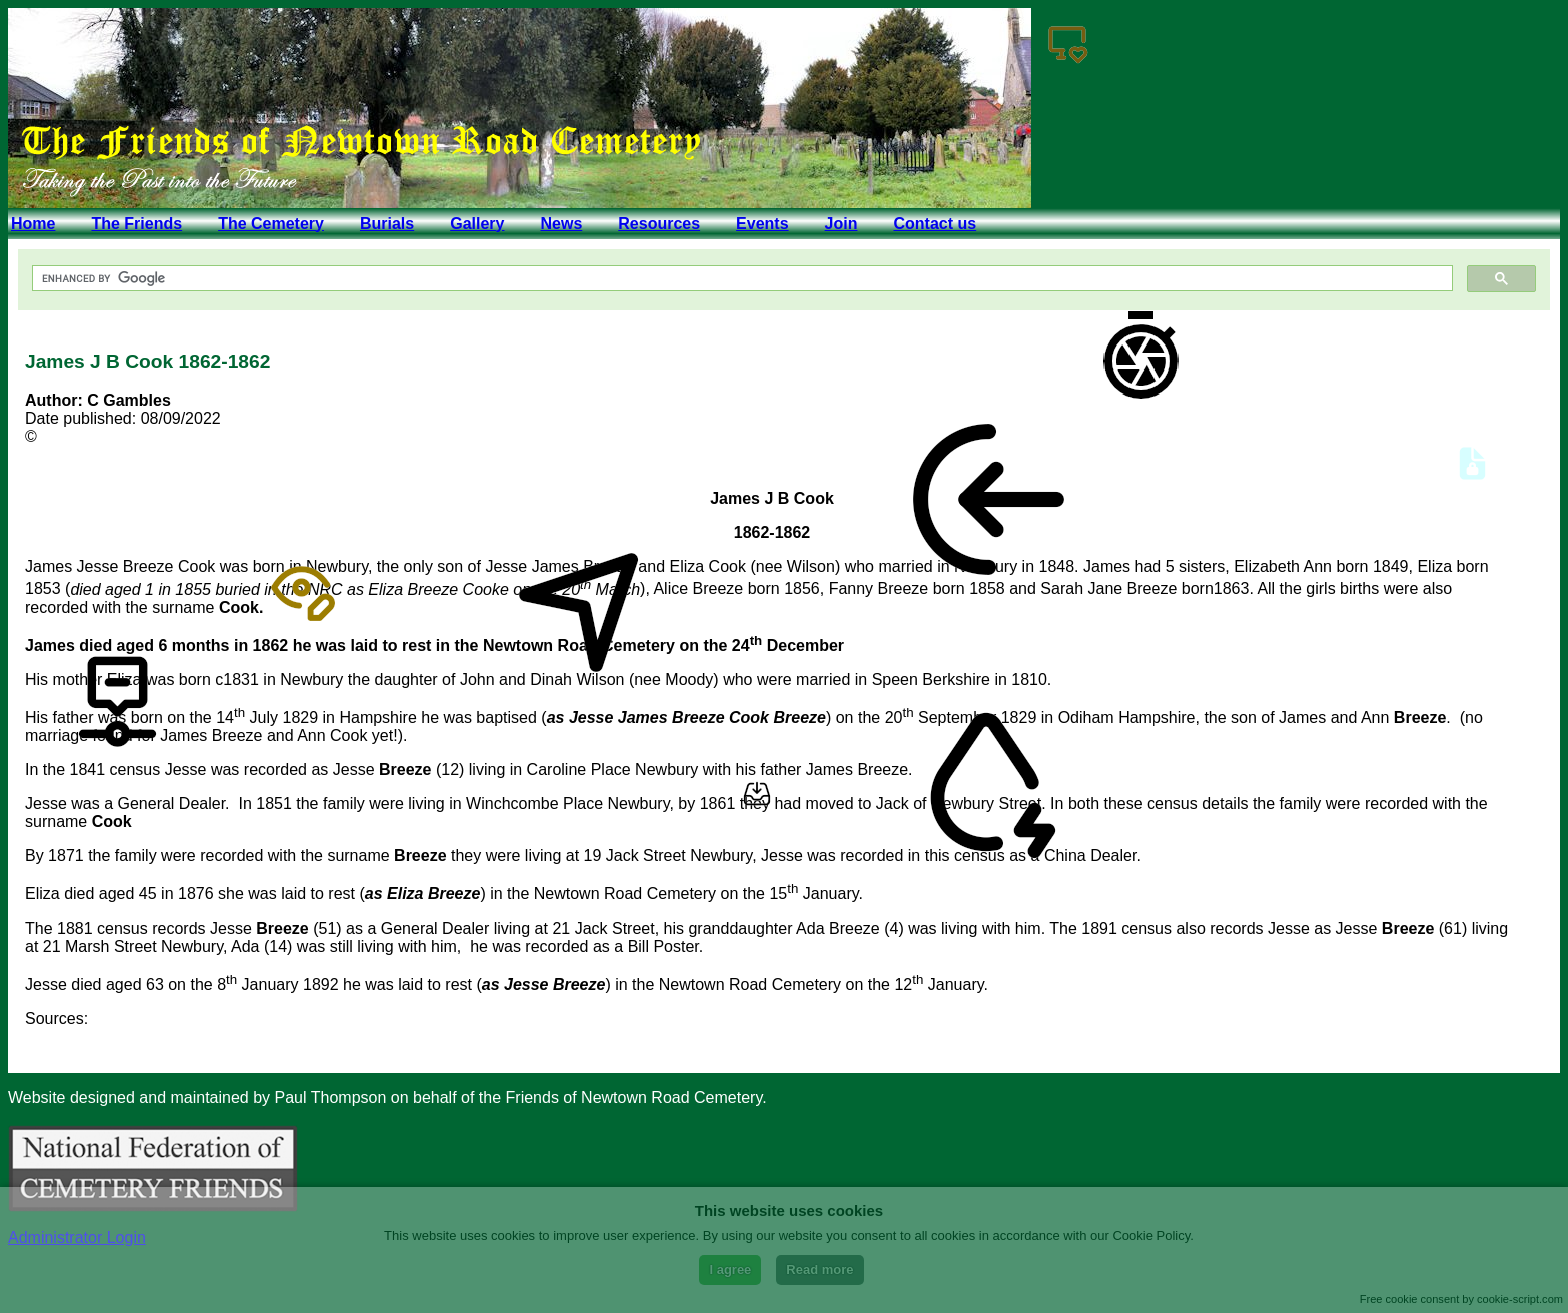 Image resolution: width=1568 pixels, height=1313 pixels. What do you see at coordinates (1141, 357) in the screenshot?
I see `adjust camera shutter speed settings` at bounding box center [1141, 357].